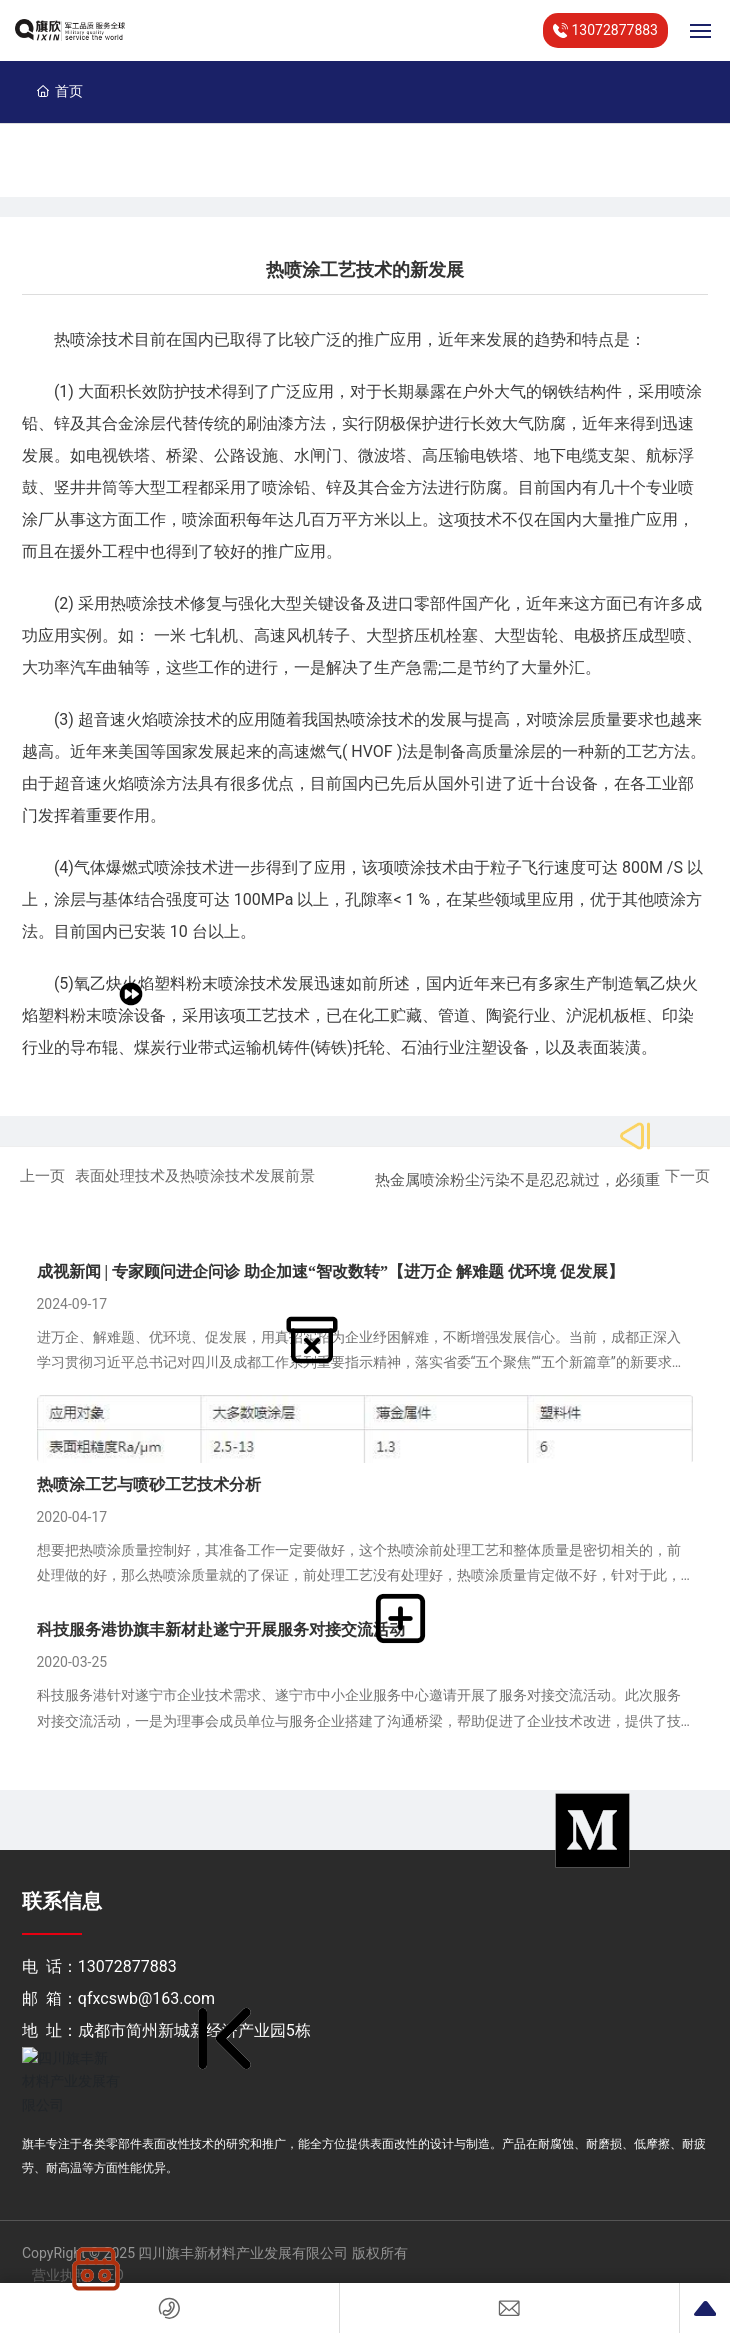 The image size is (730, 2333). What do you see at coordinates (312, 1340) in the screenshot?
I see `remove item from archive` at bounding box center [312, 1340].